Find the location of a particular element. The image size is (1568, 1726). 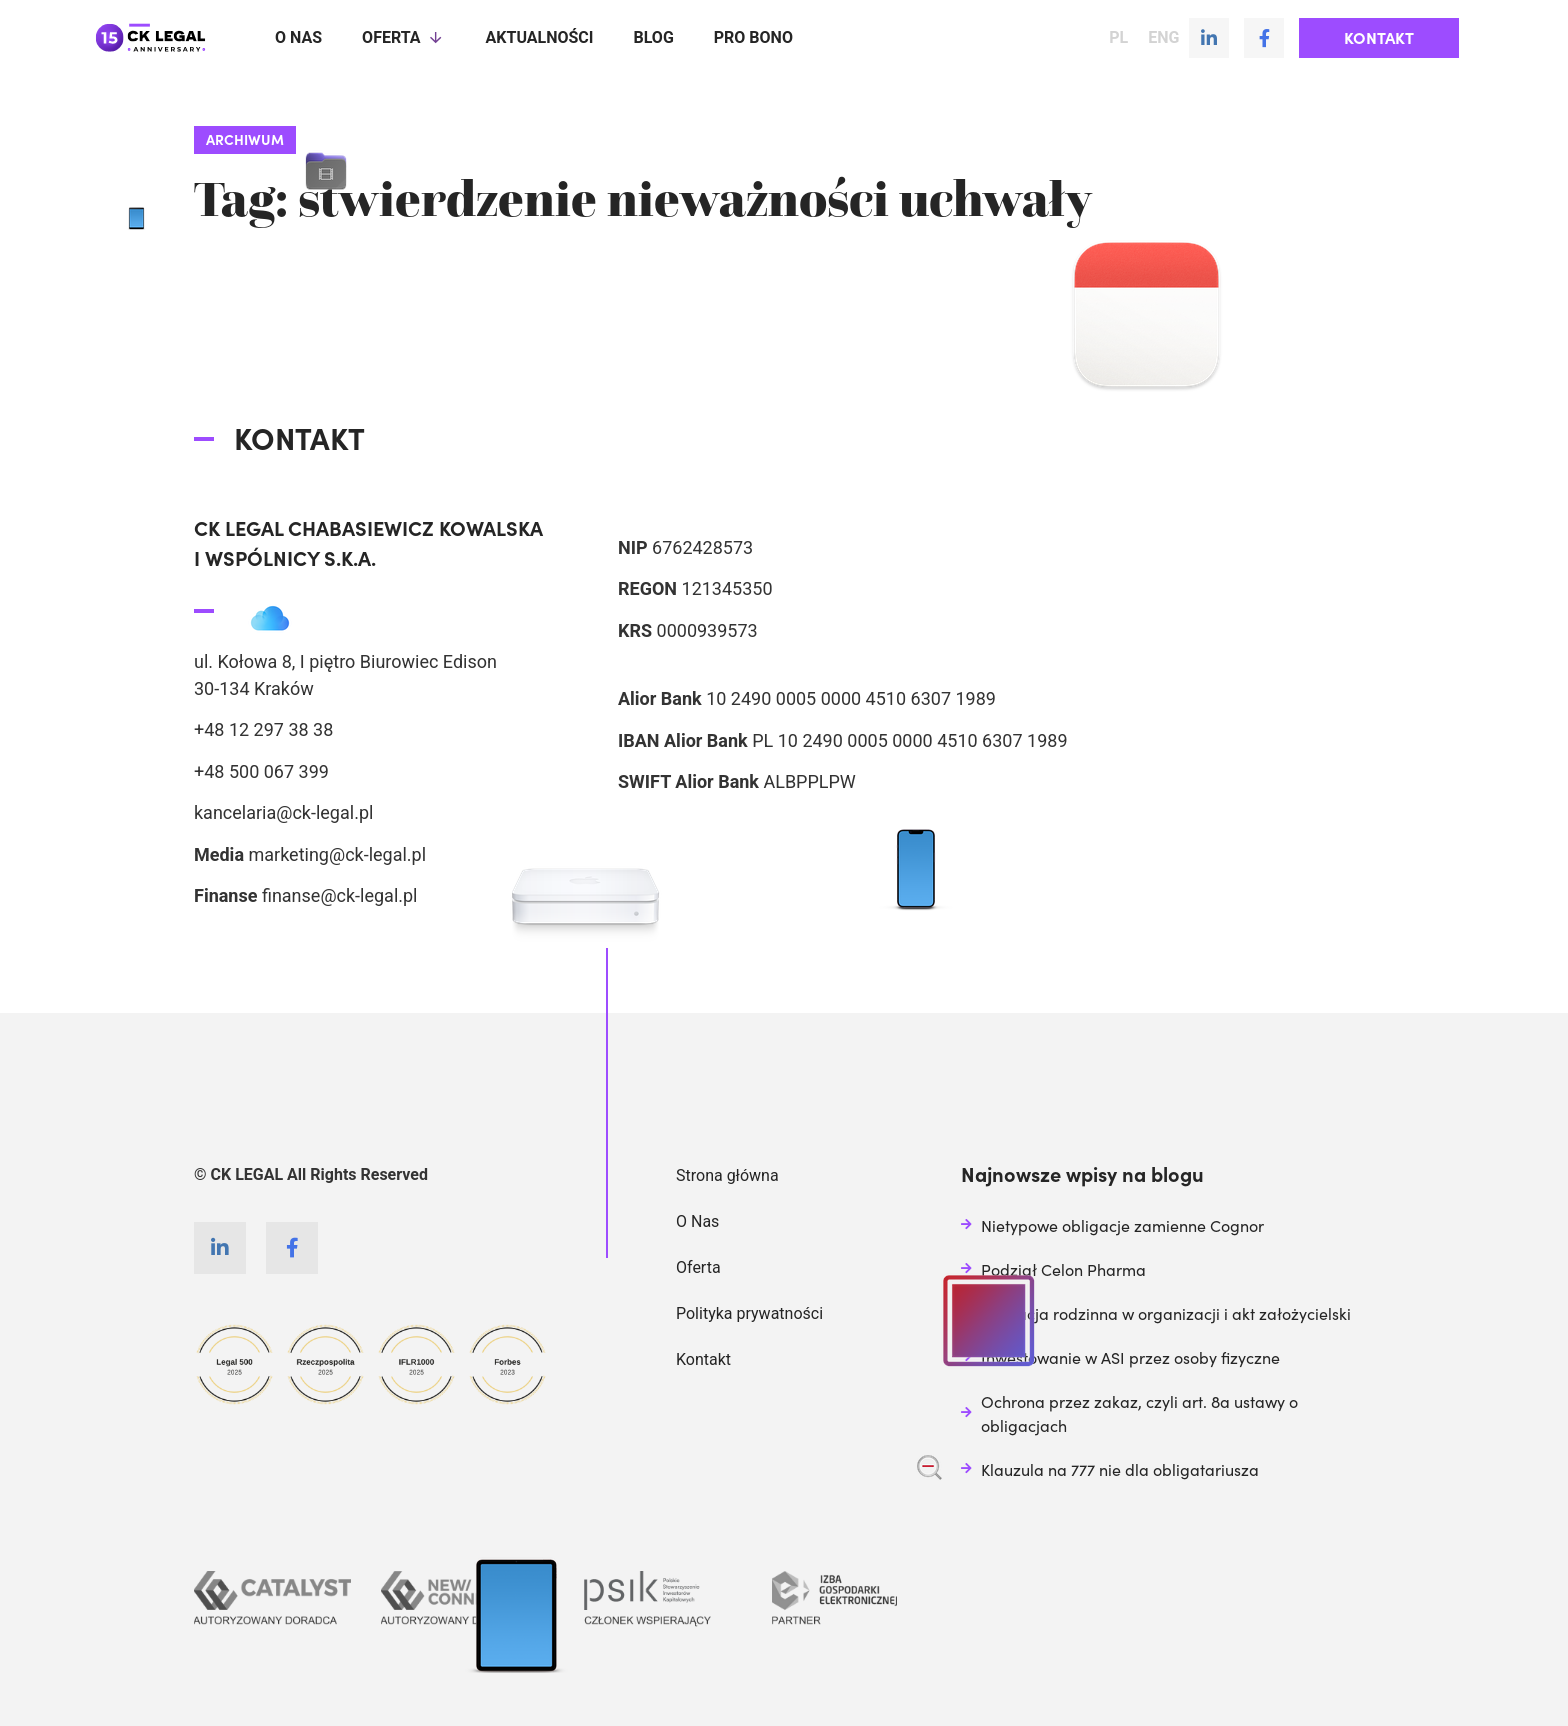

open your videos folder is located at coordinates (326, 171).